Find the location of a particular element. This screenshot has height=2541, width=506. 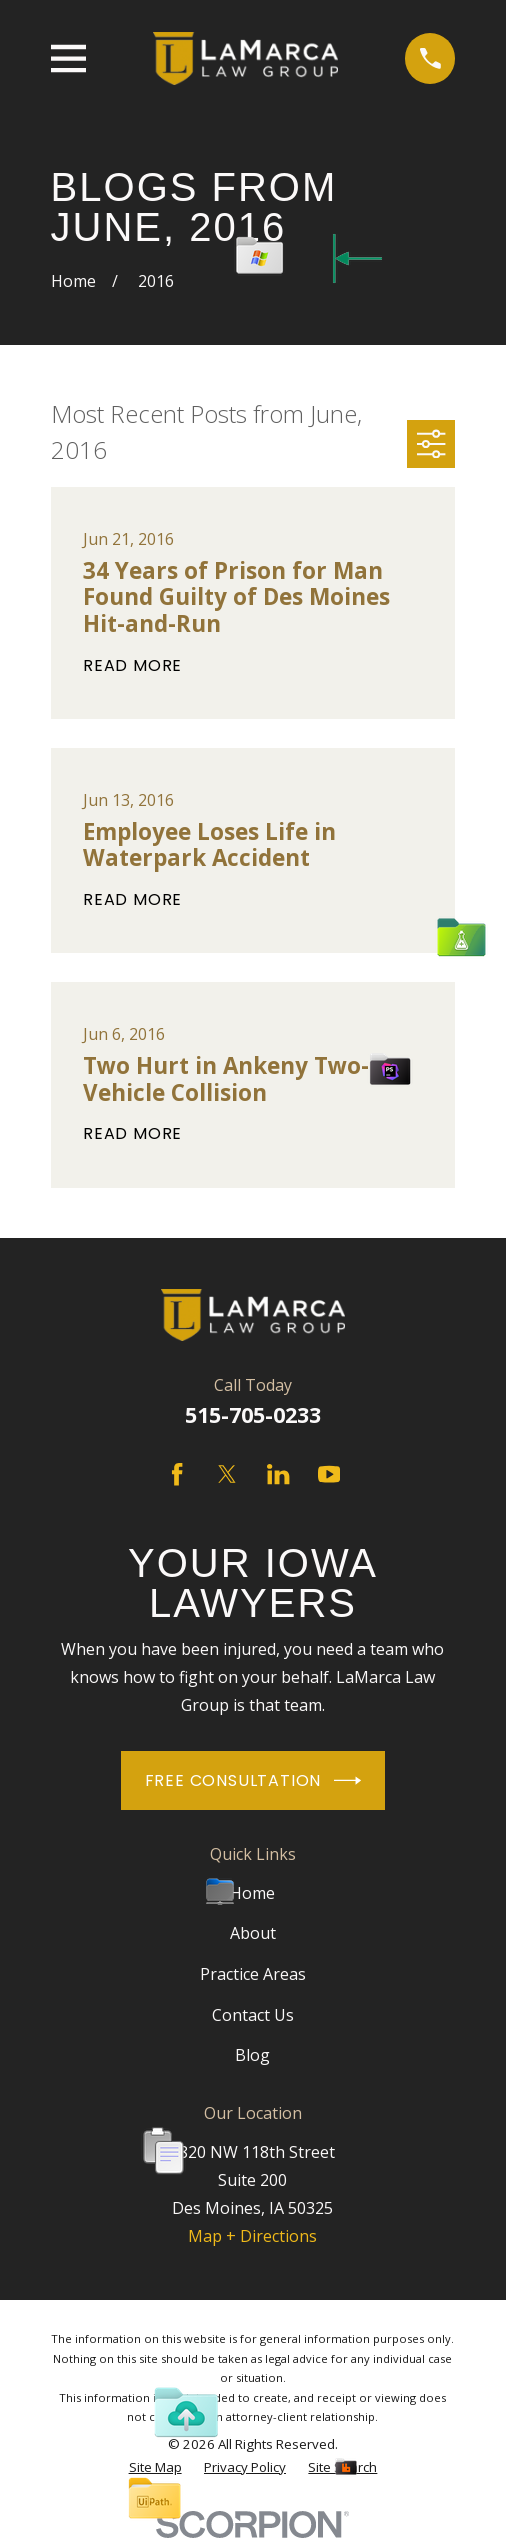

open folder containing RabbitMQ configuration files is located at coordinates (346, 2467).